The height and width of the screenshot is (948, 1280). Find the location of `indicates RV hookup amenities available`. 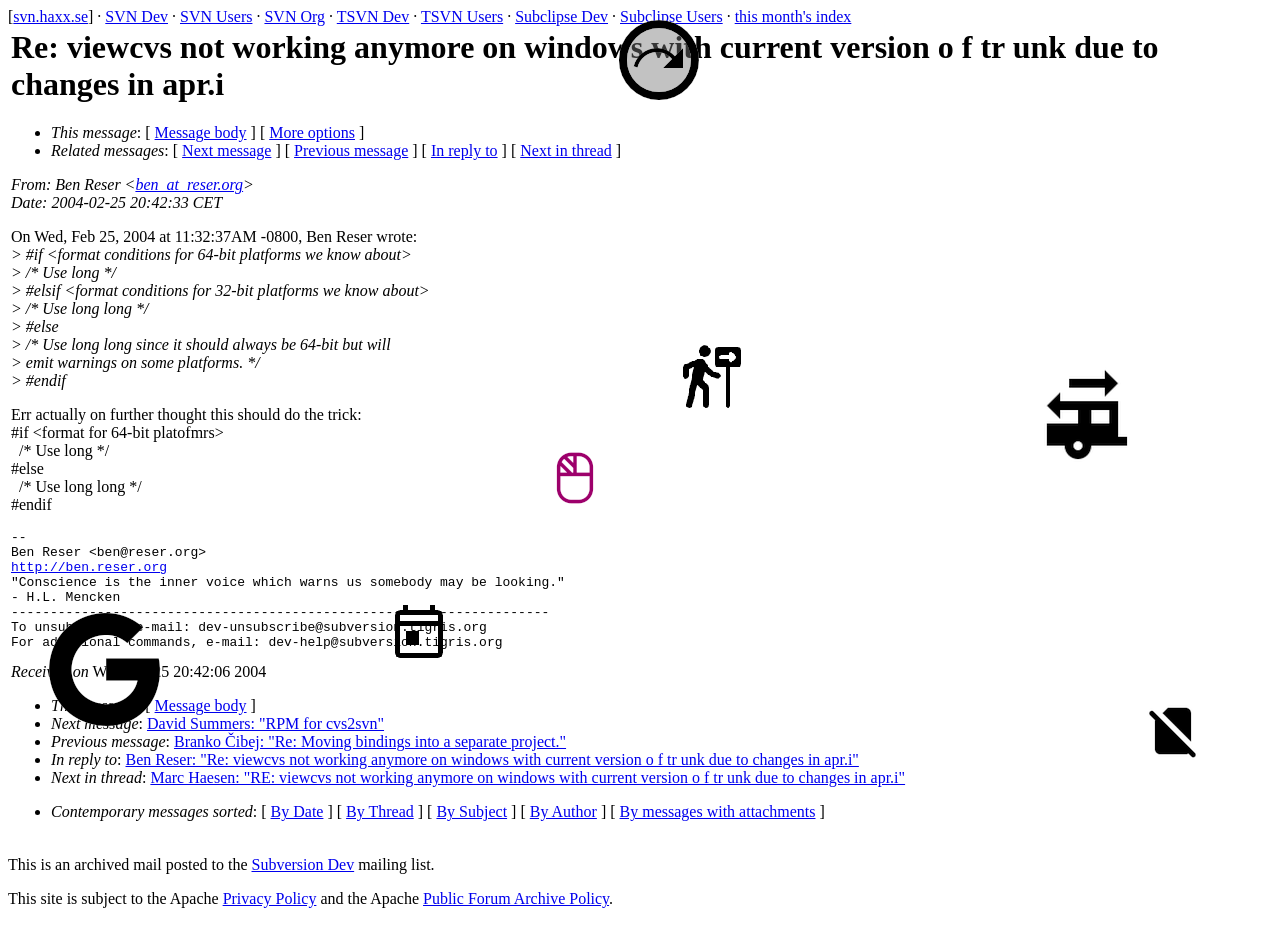

indicates RV hookup amenities available is located at coordinates (1082, 414).